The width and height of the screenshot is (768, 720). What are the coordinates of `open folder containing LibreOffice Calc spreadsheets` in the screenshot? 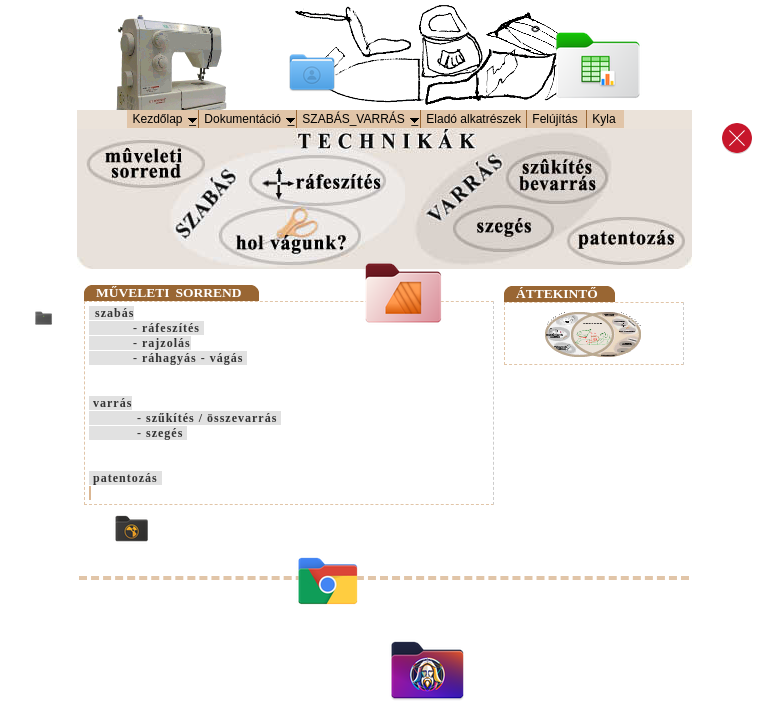 It's located at (597, 67).